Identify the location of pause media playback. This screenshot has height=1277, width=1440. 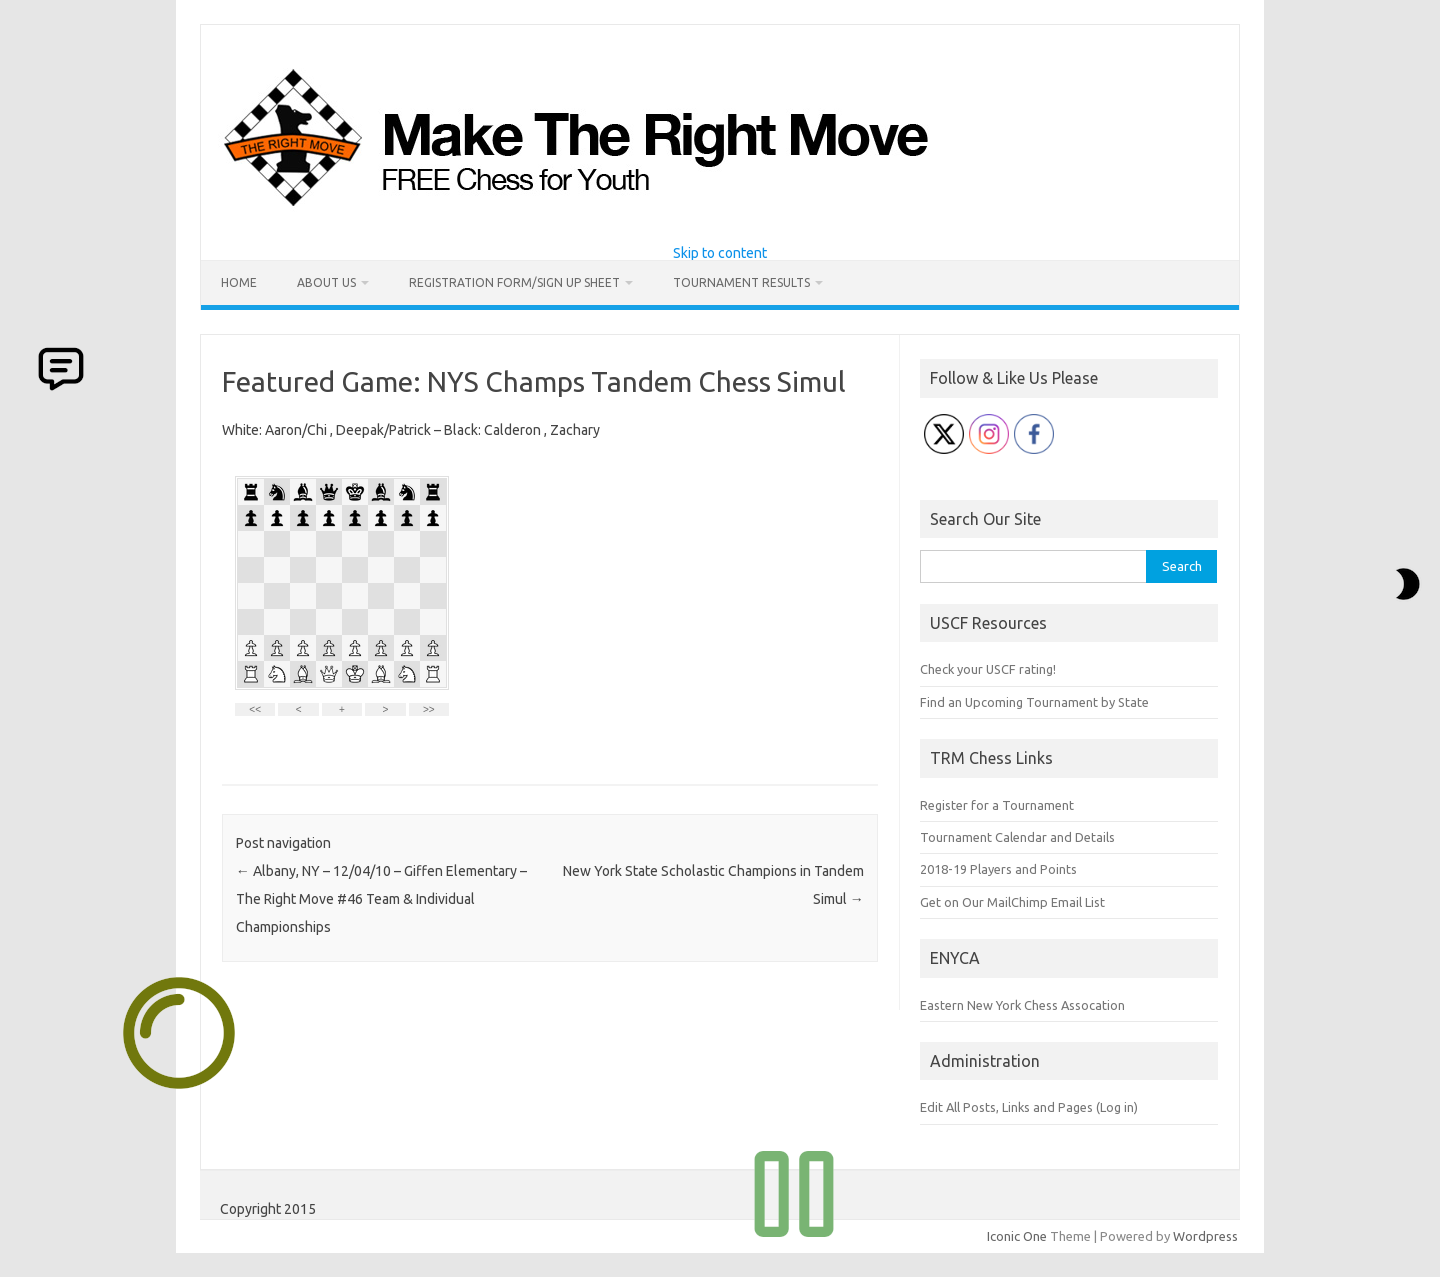
(794, 1194).